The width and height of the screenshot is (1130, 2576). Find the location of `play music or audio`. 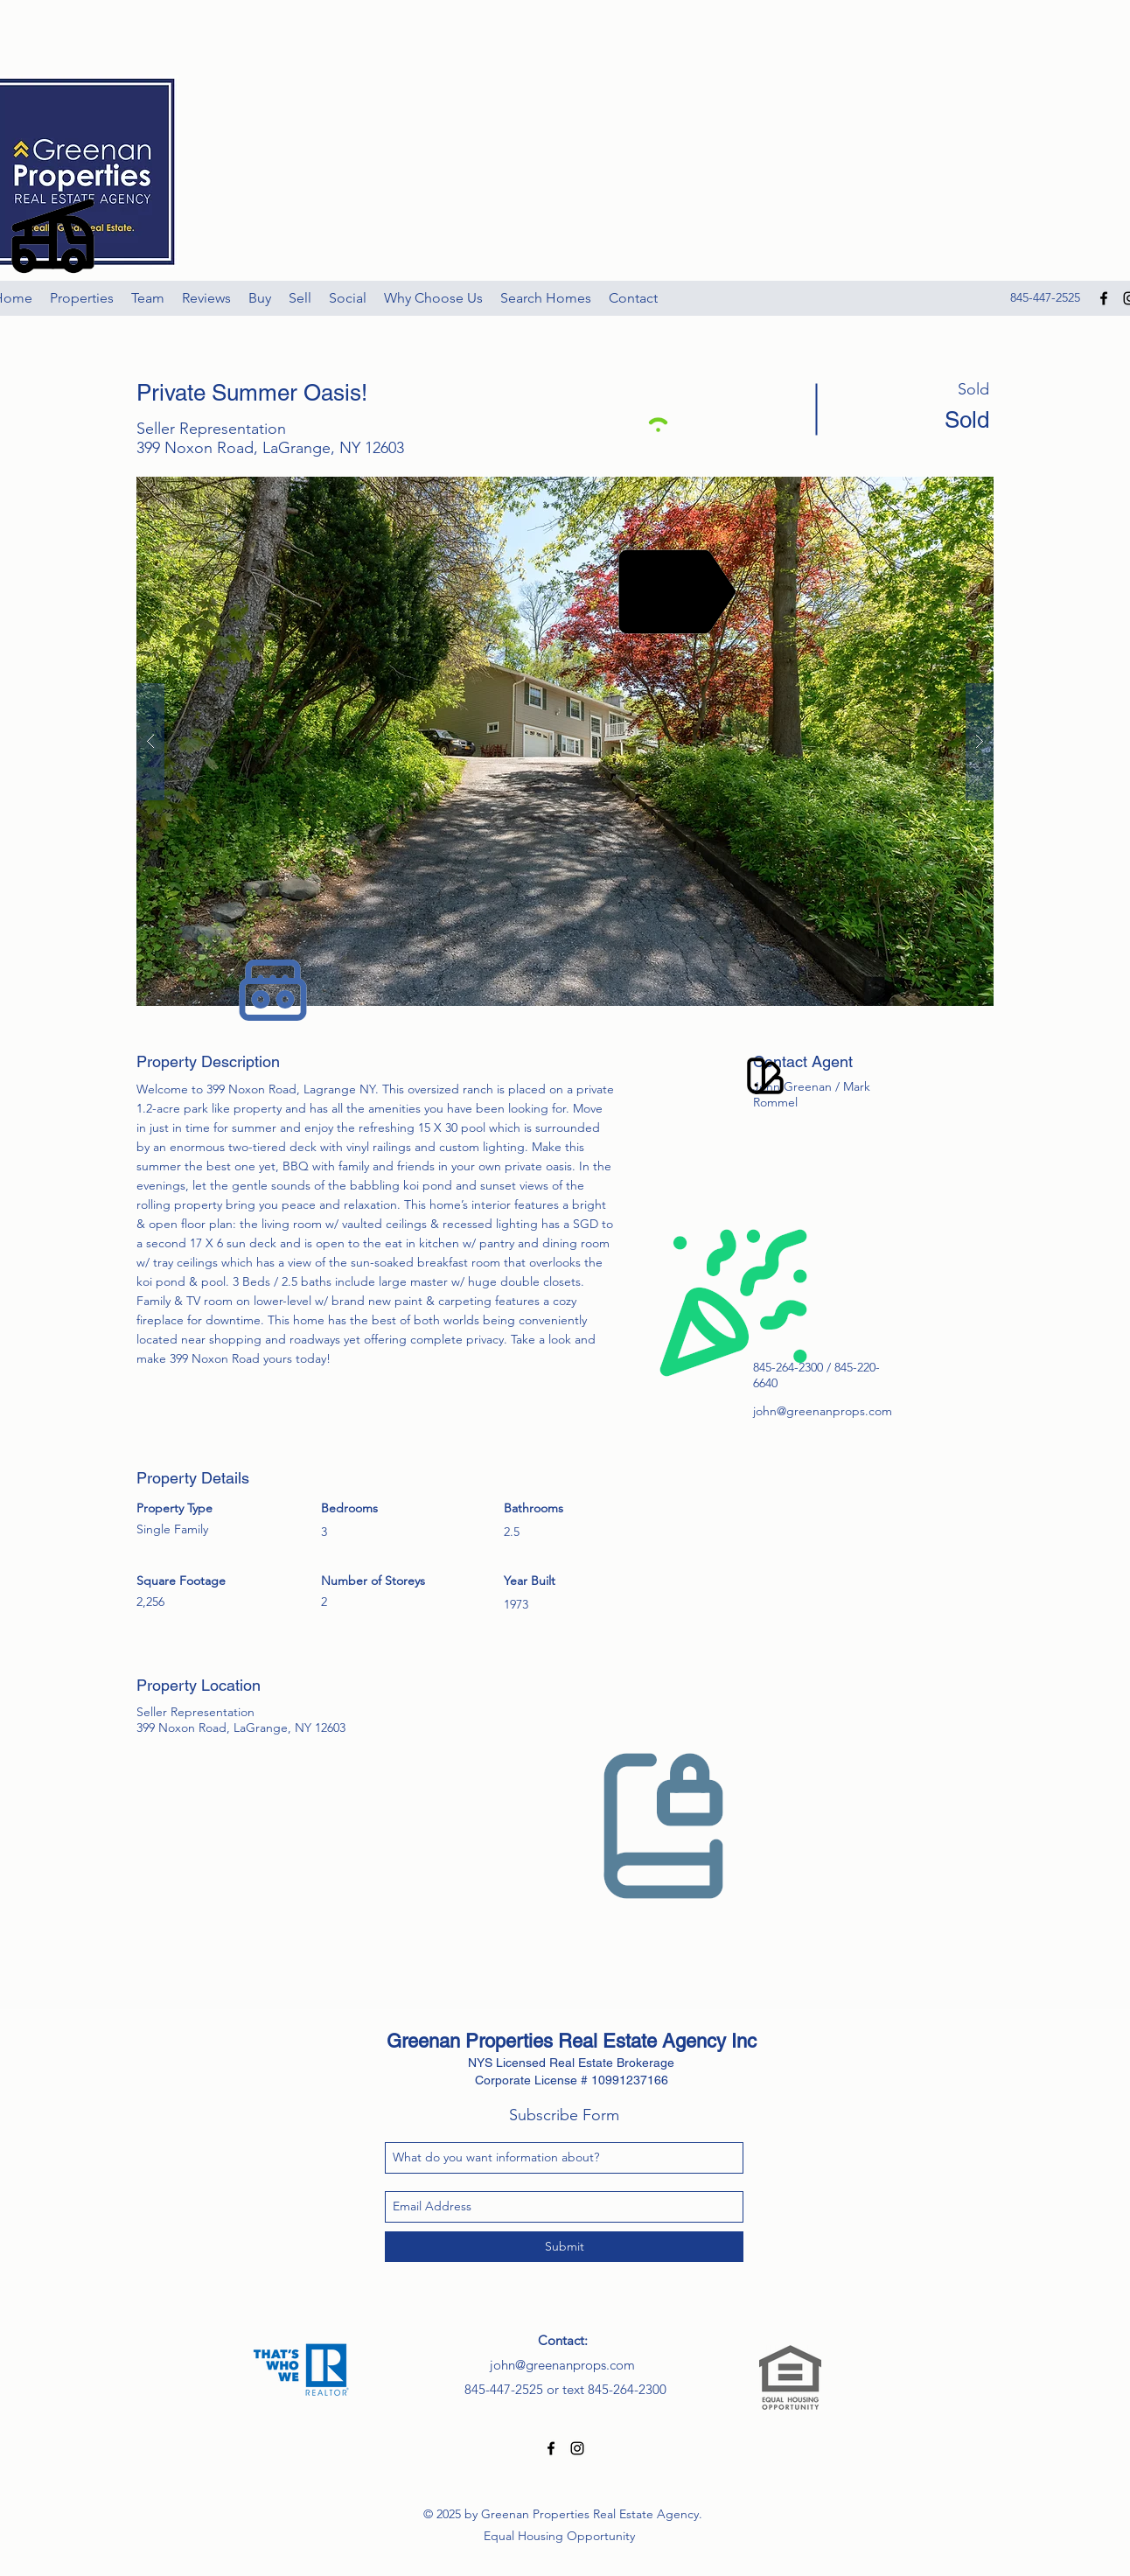

play music or audio is located at coordinates (273, 990).